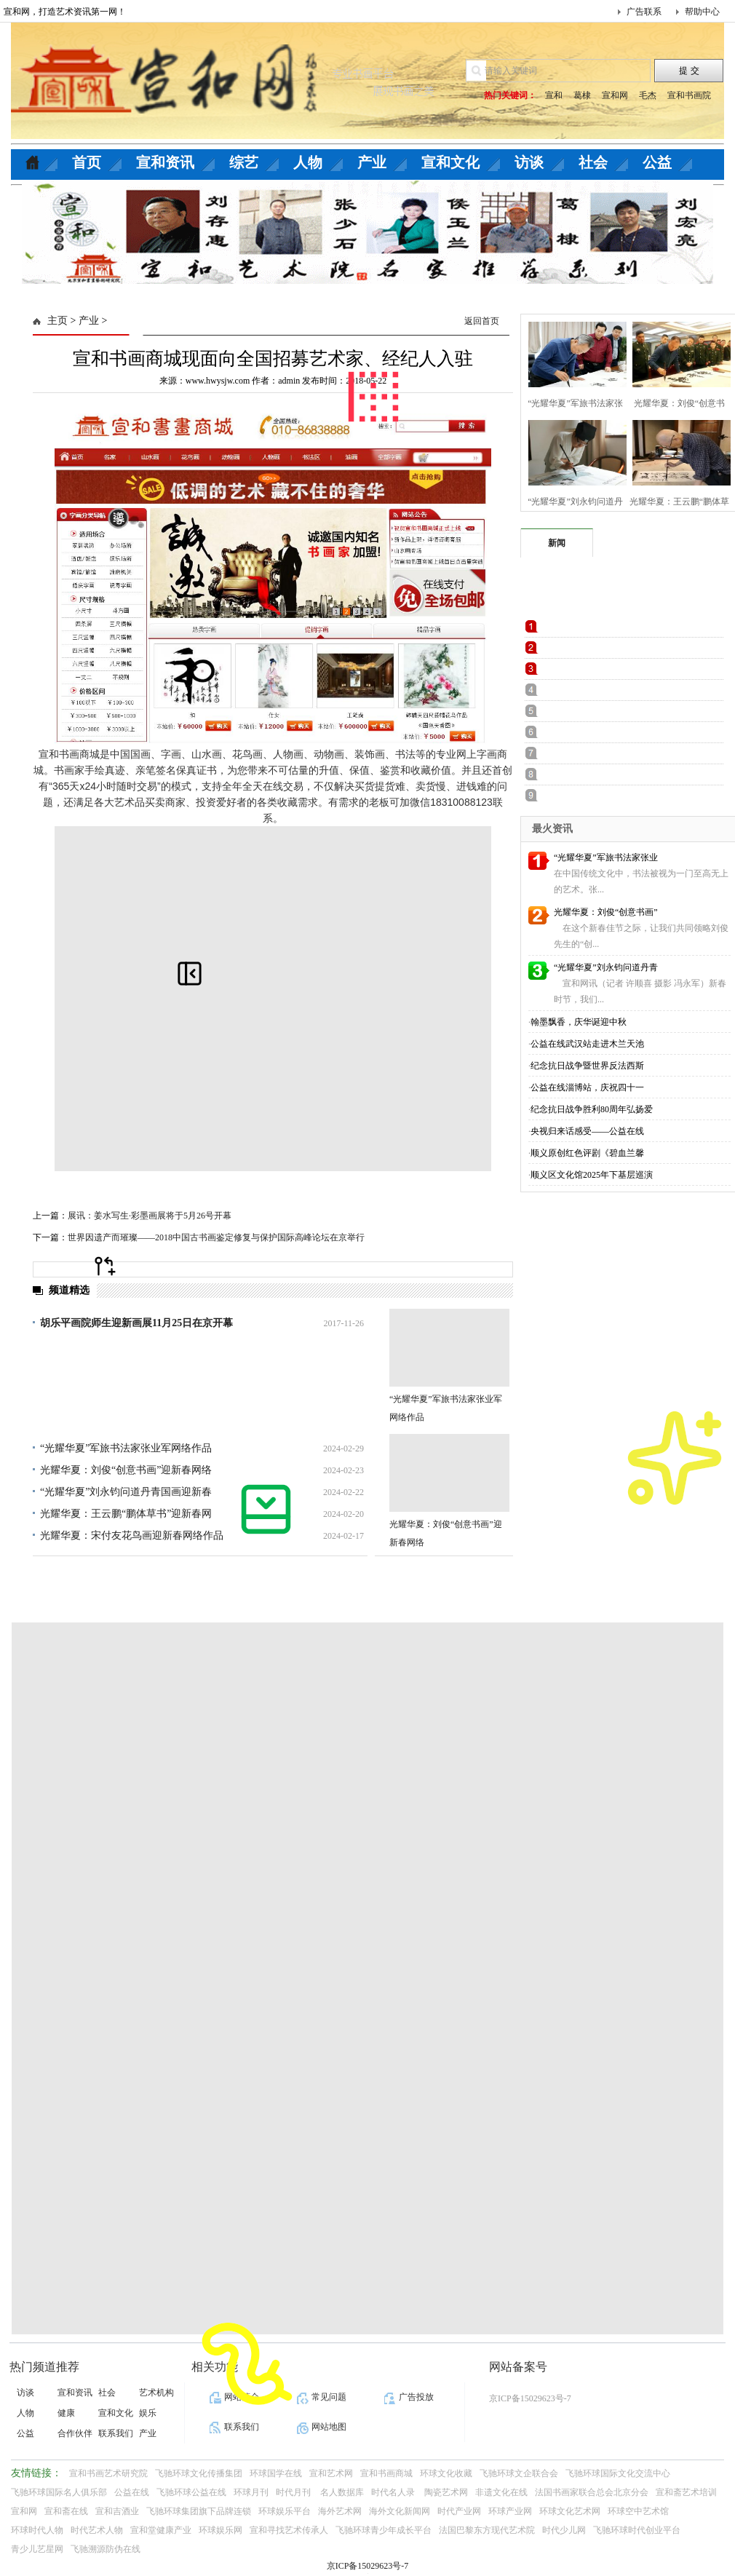  What do you see at coordinates (373, 397) in the screenshot?
I see `apply border to left edge only` at bounding box center [373, 397].